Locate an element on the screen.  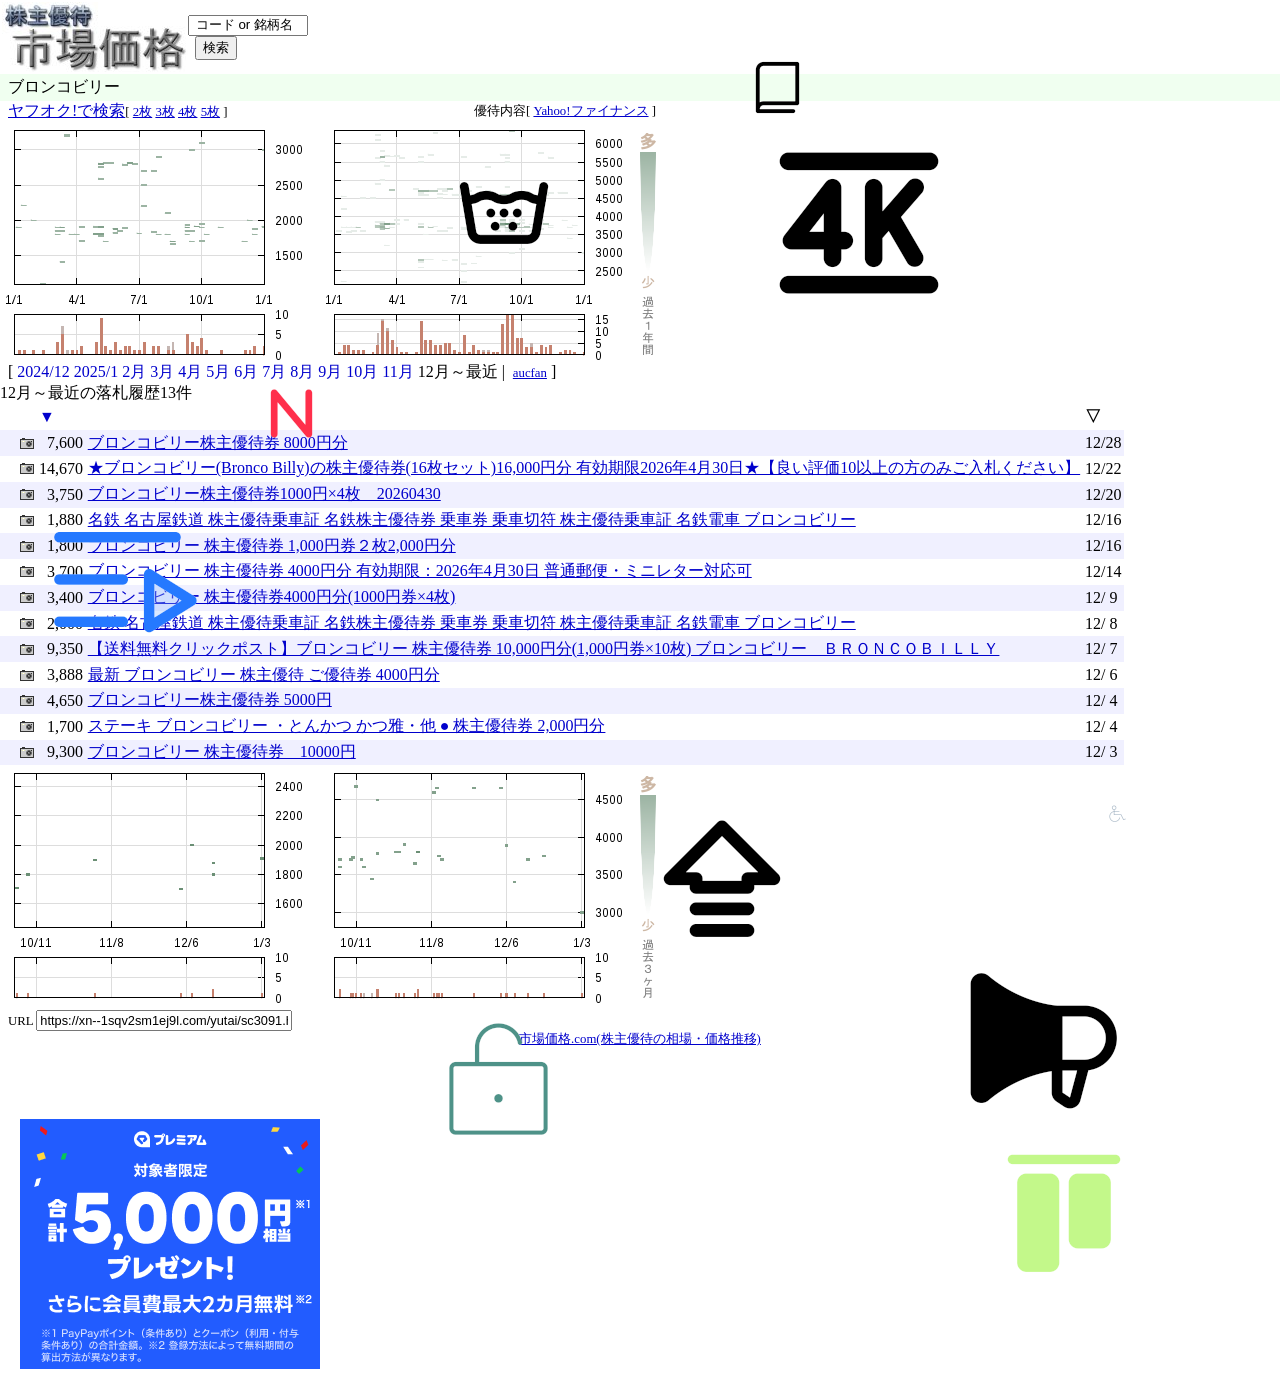
upload multiple files is located at coordinates (722, 883).